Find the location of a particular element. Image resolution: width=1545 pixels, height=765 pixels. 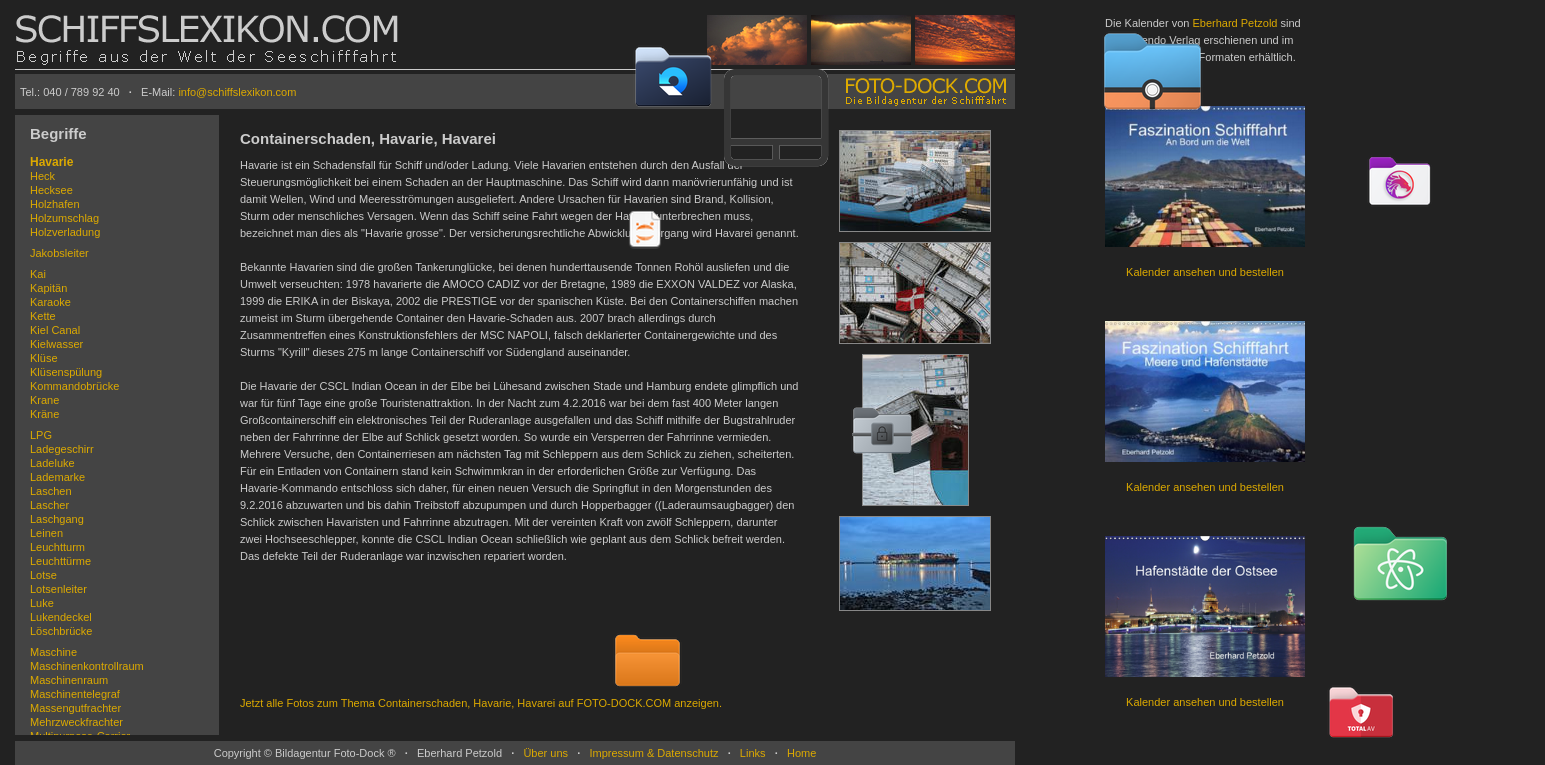

open TotalAV antivirus program folder is located at coordinates (1361, 714).